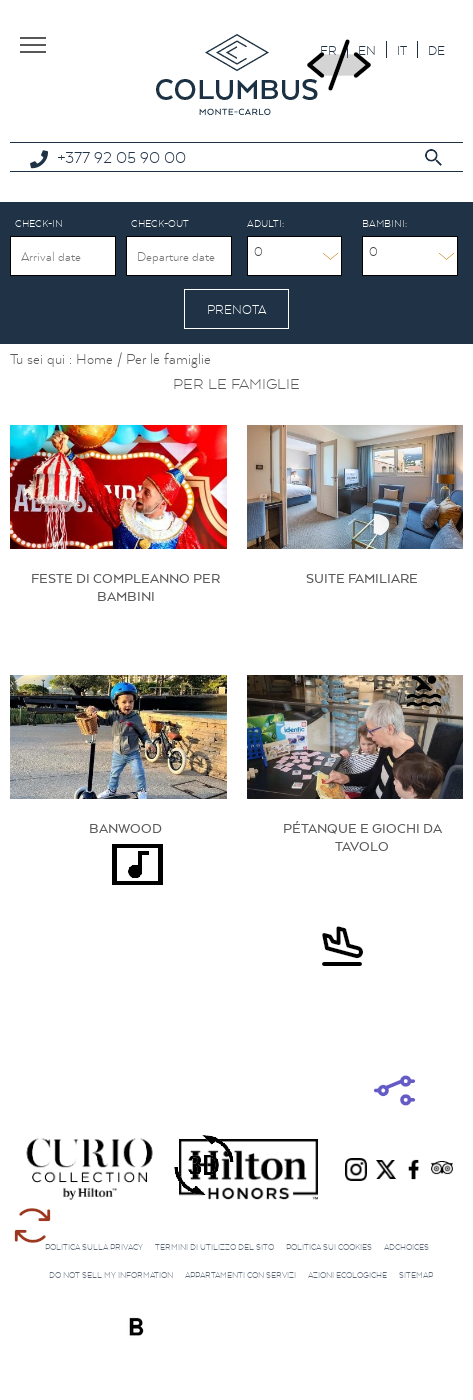  What do you see at coordinates (137, 864) in the screenshot?
I see `play or browse music videos` at bounding box center [137, 864].